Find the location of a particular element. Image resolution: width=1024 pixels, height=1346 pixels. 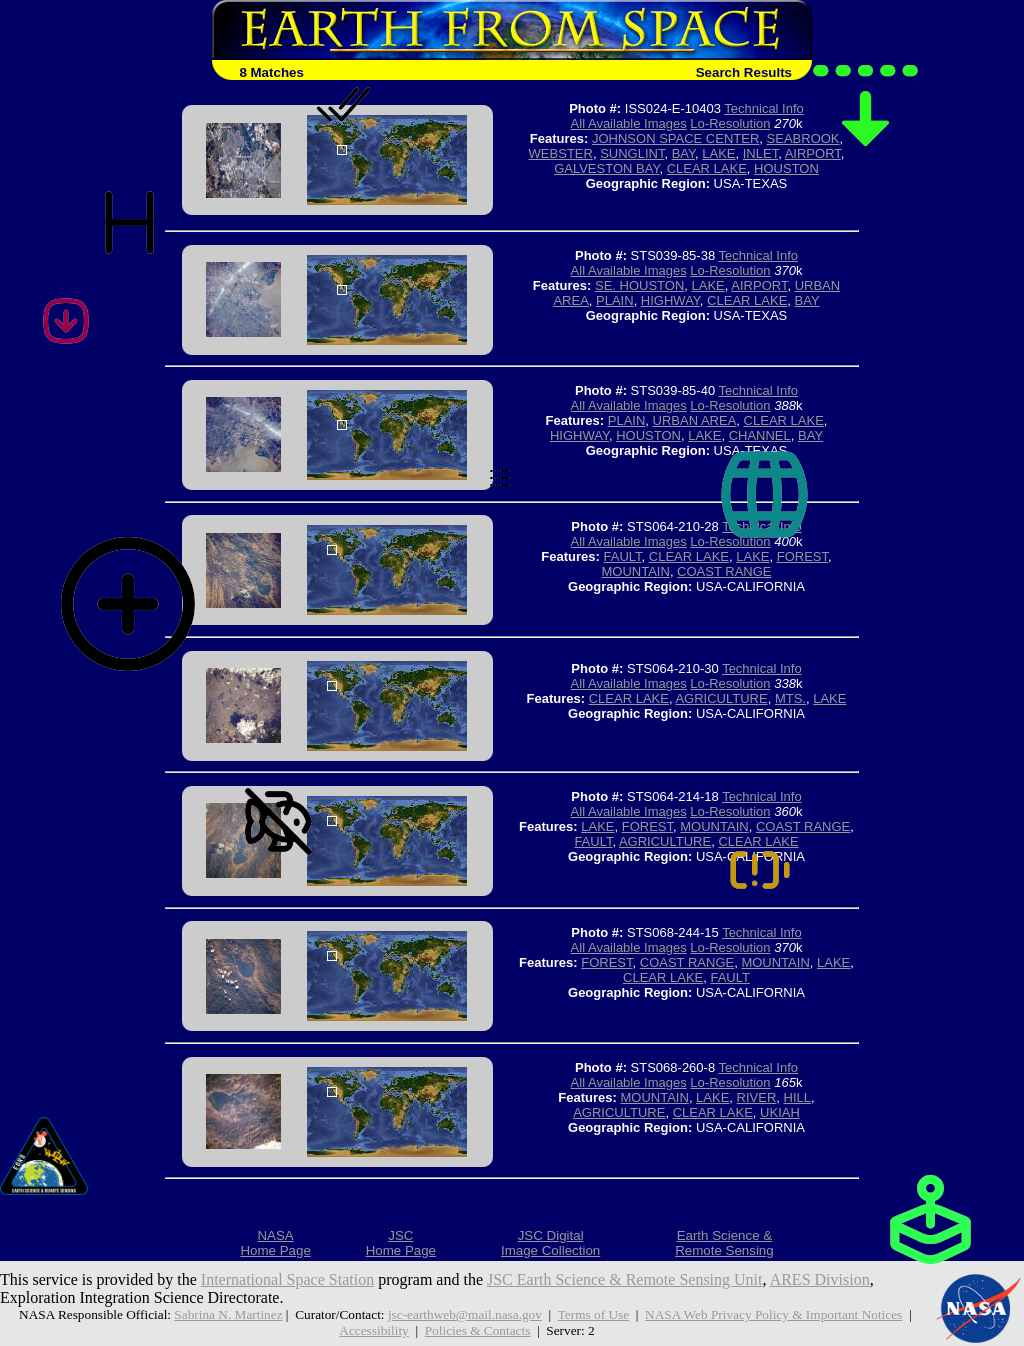

open apple arcade gaming service is located at coordinates (930, 1219).